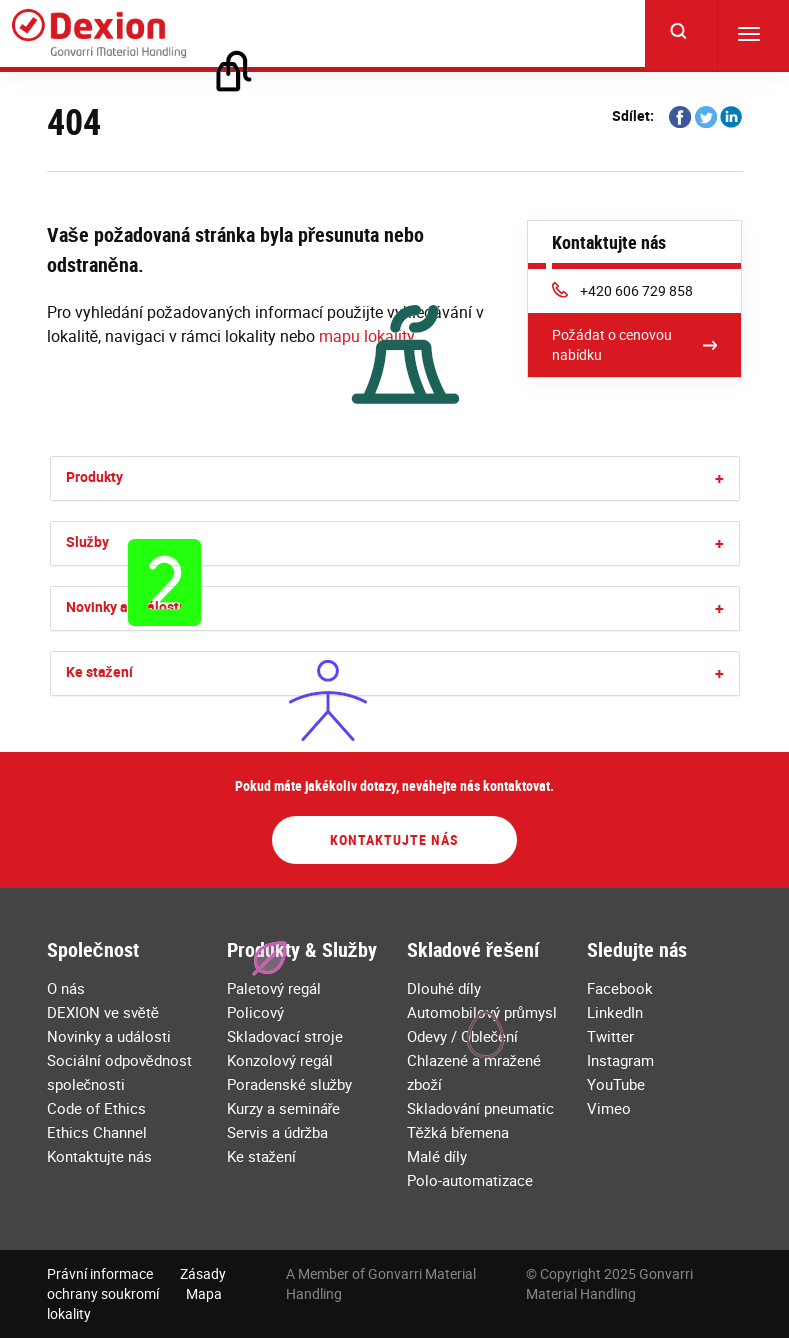 The width and height of the screenshot is (789, 1338). Describe the element at coordinates (328, 702) in the screenshot. I see `view user profile` at that location.